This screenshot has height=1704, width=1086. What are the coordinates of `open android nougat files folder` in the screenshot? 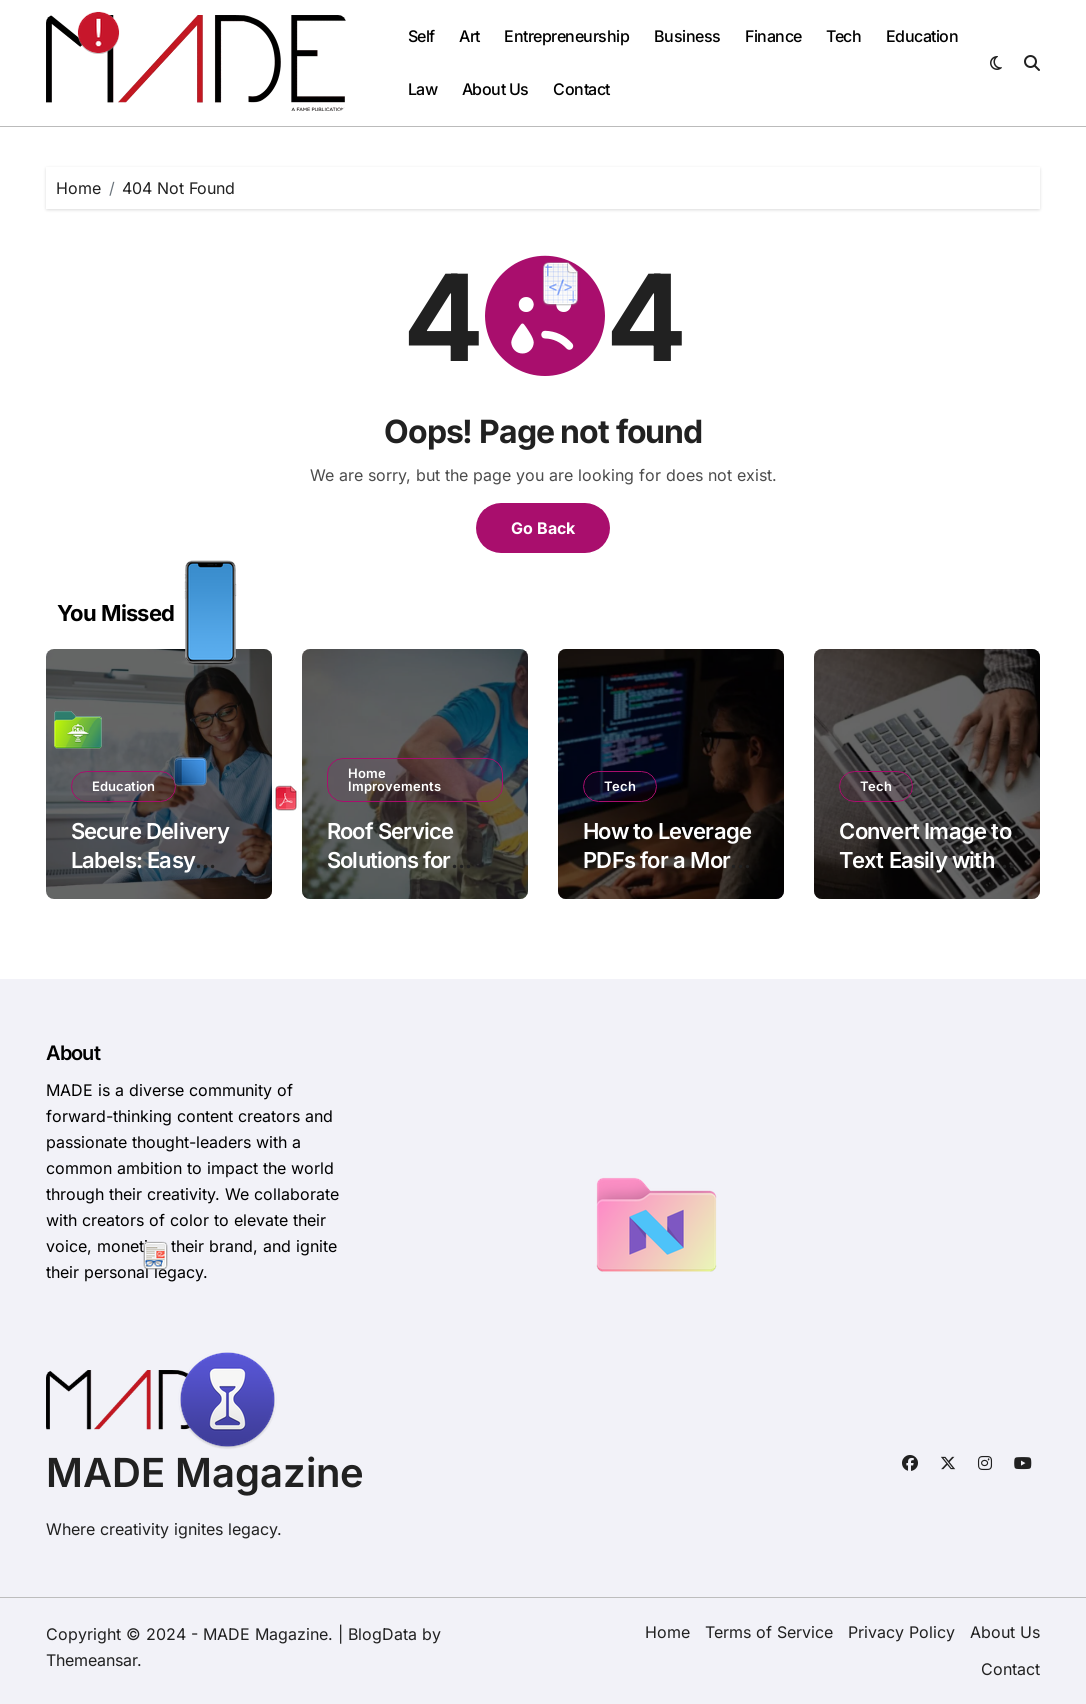 It's located at (656, 1228).